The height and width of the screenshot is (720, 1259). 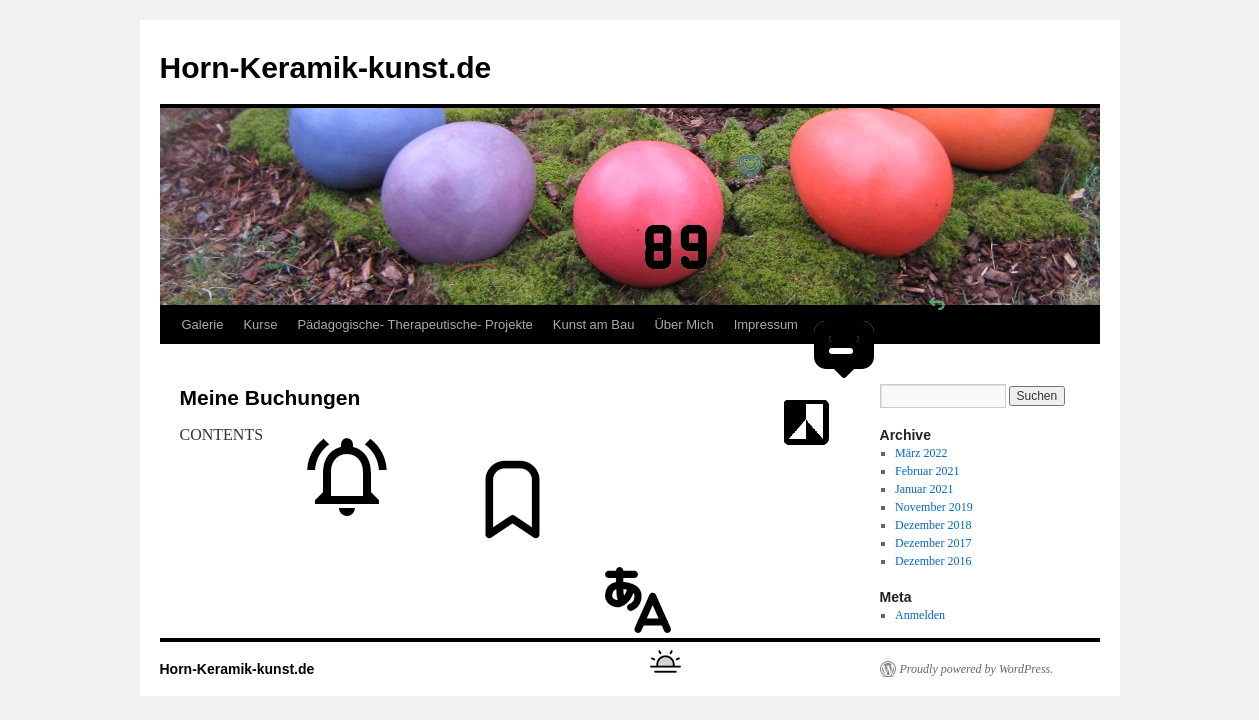 I want to click on indicates new or active notifications, so click(x=347, y=476).